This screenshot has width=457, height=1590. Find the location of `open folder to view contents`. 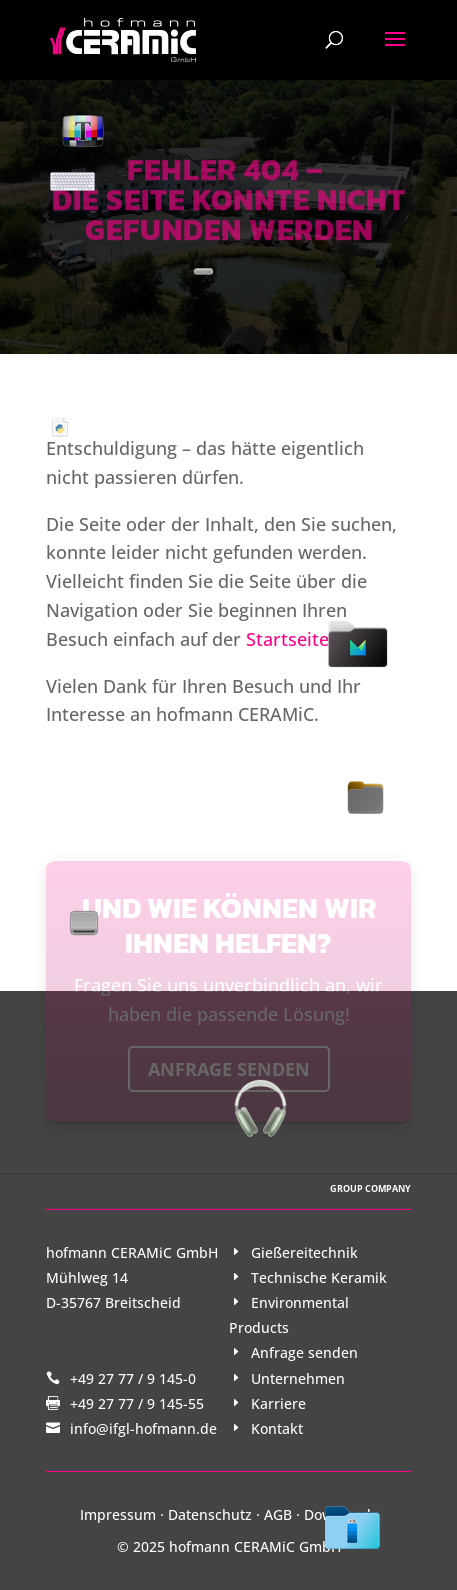

open folder to view contents is located at coordinates (365, 797).